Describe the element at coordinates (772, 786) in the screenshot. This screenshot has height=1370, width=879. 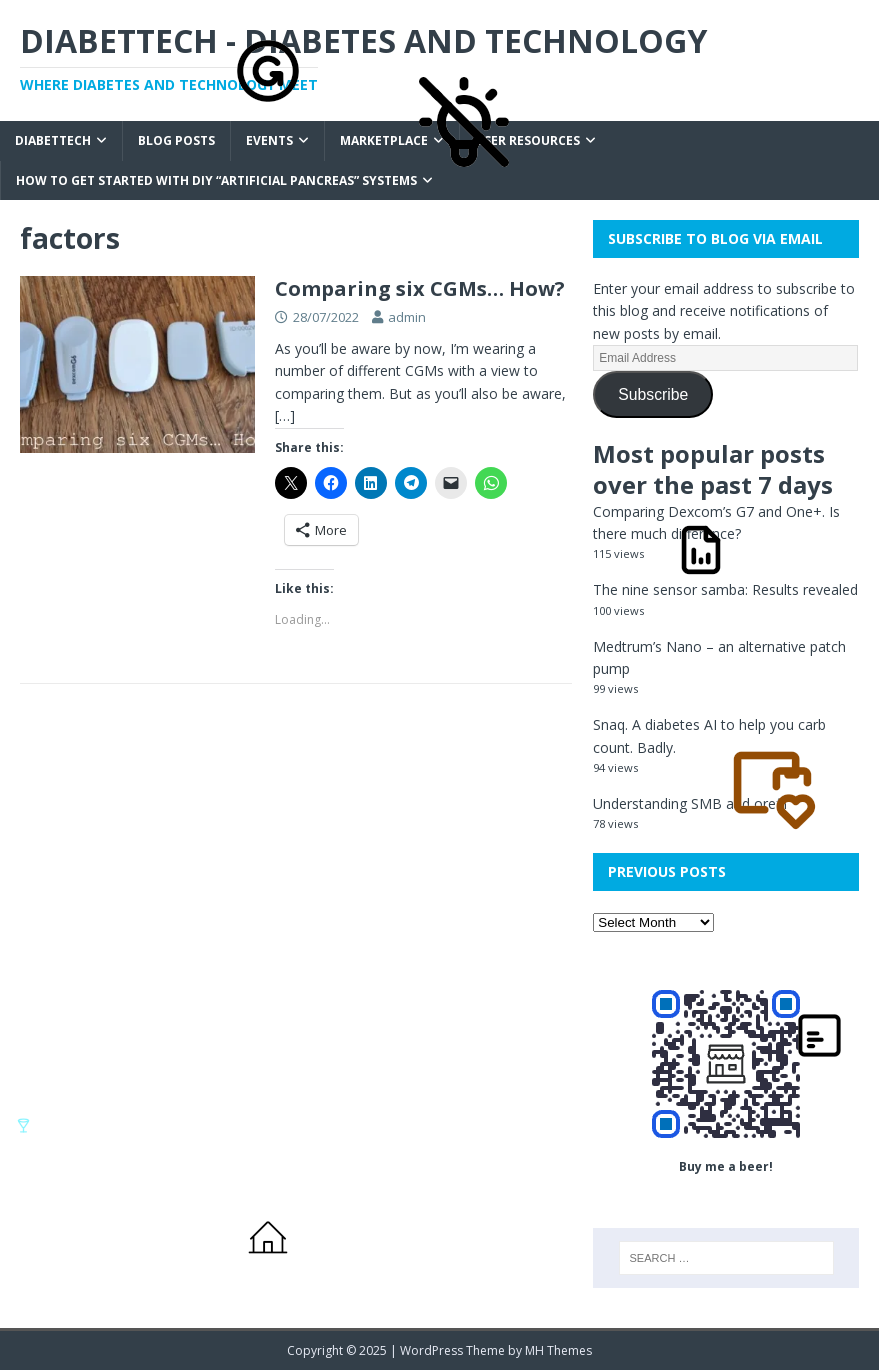
I see `favorite or like a connected device` at that location.